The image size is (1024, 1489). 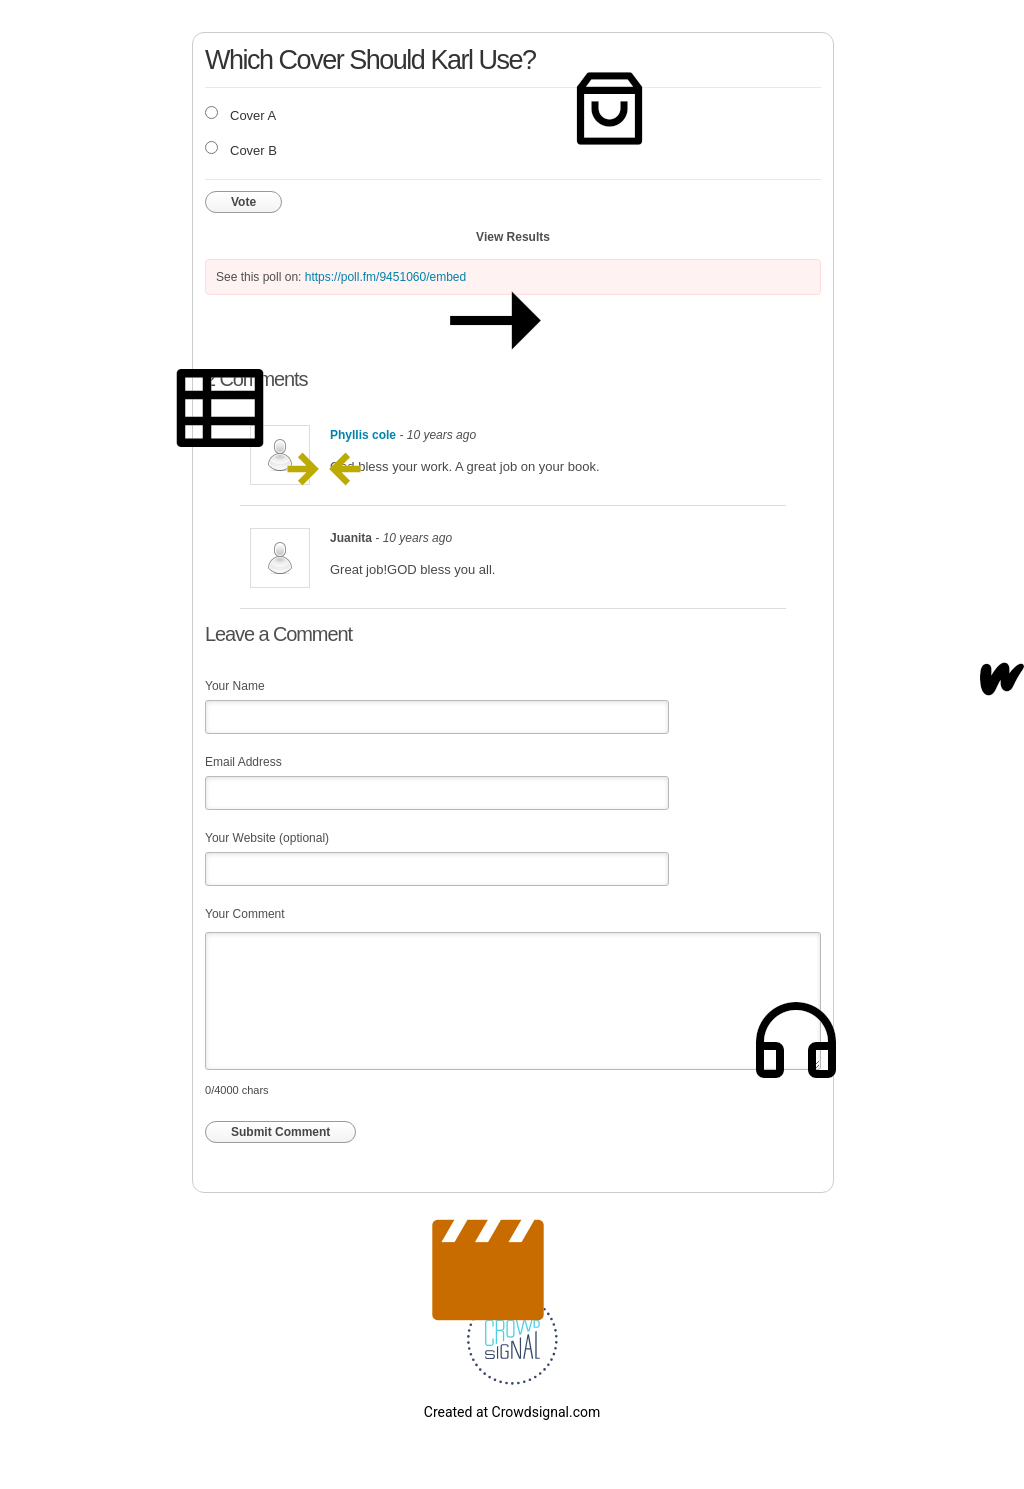 I want to click on navigate to the next step or page, so click(x=495, y=320).